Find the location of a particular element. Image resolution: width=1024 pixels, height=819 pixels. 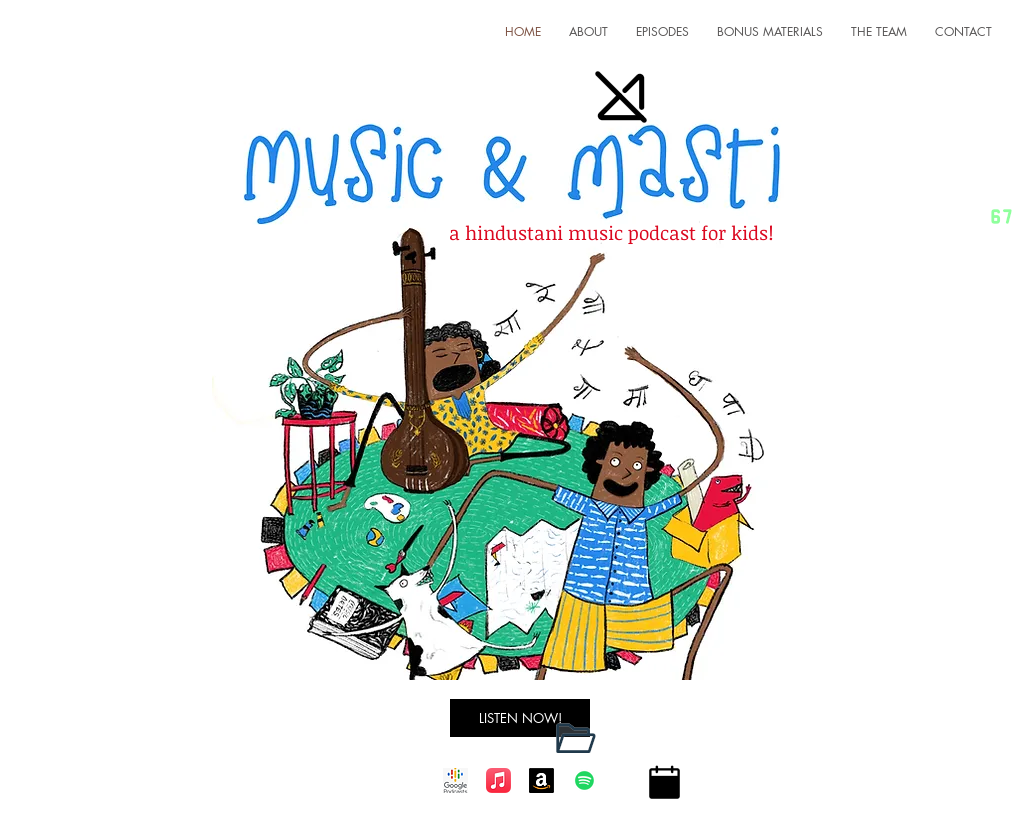

no cellular signal available is located at coordinates (621, 97).